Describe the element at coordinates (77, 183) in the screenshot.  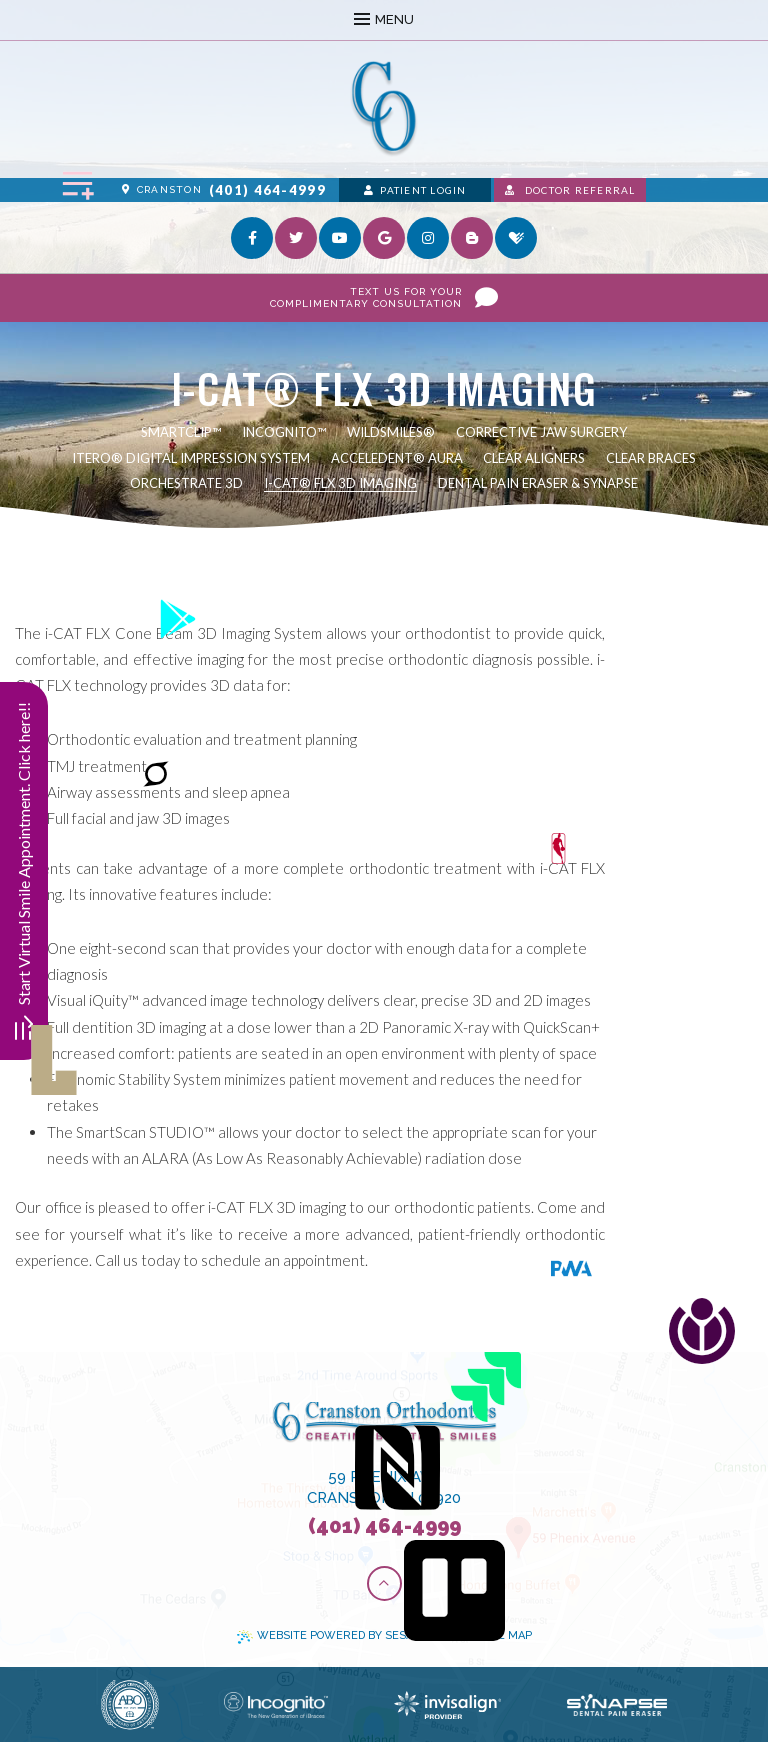
I see `add a new item to playlist` at that location.